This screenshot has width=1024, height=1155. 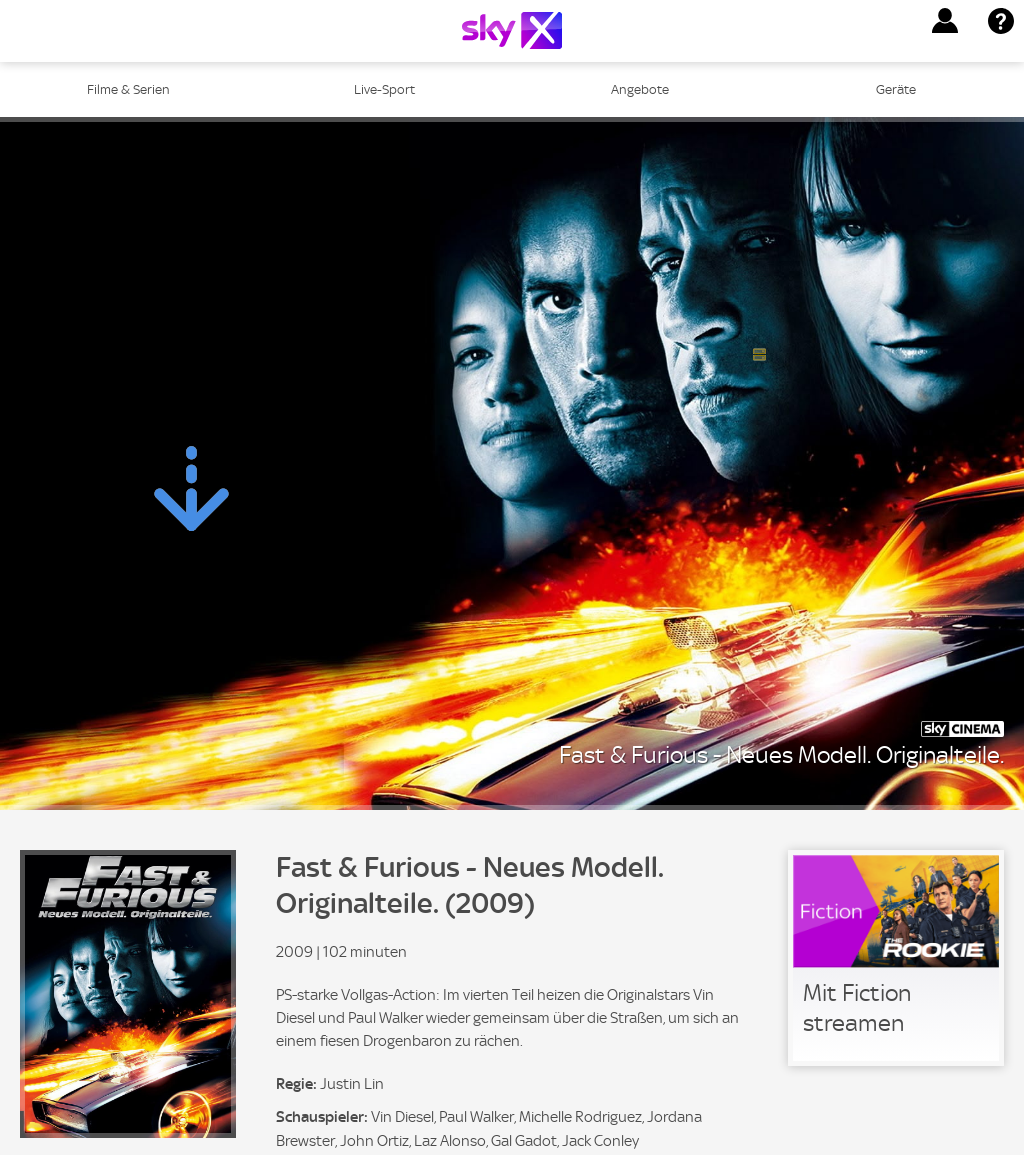 I want to click on download in progress, so click(x=191, y=488).